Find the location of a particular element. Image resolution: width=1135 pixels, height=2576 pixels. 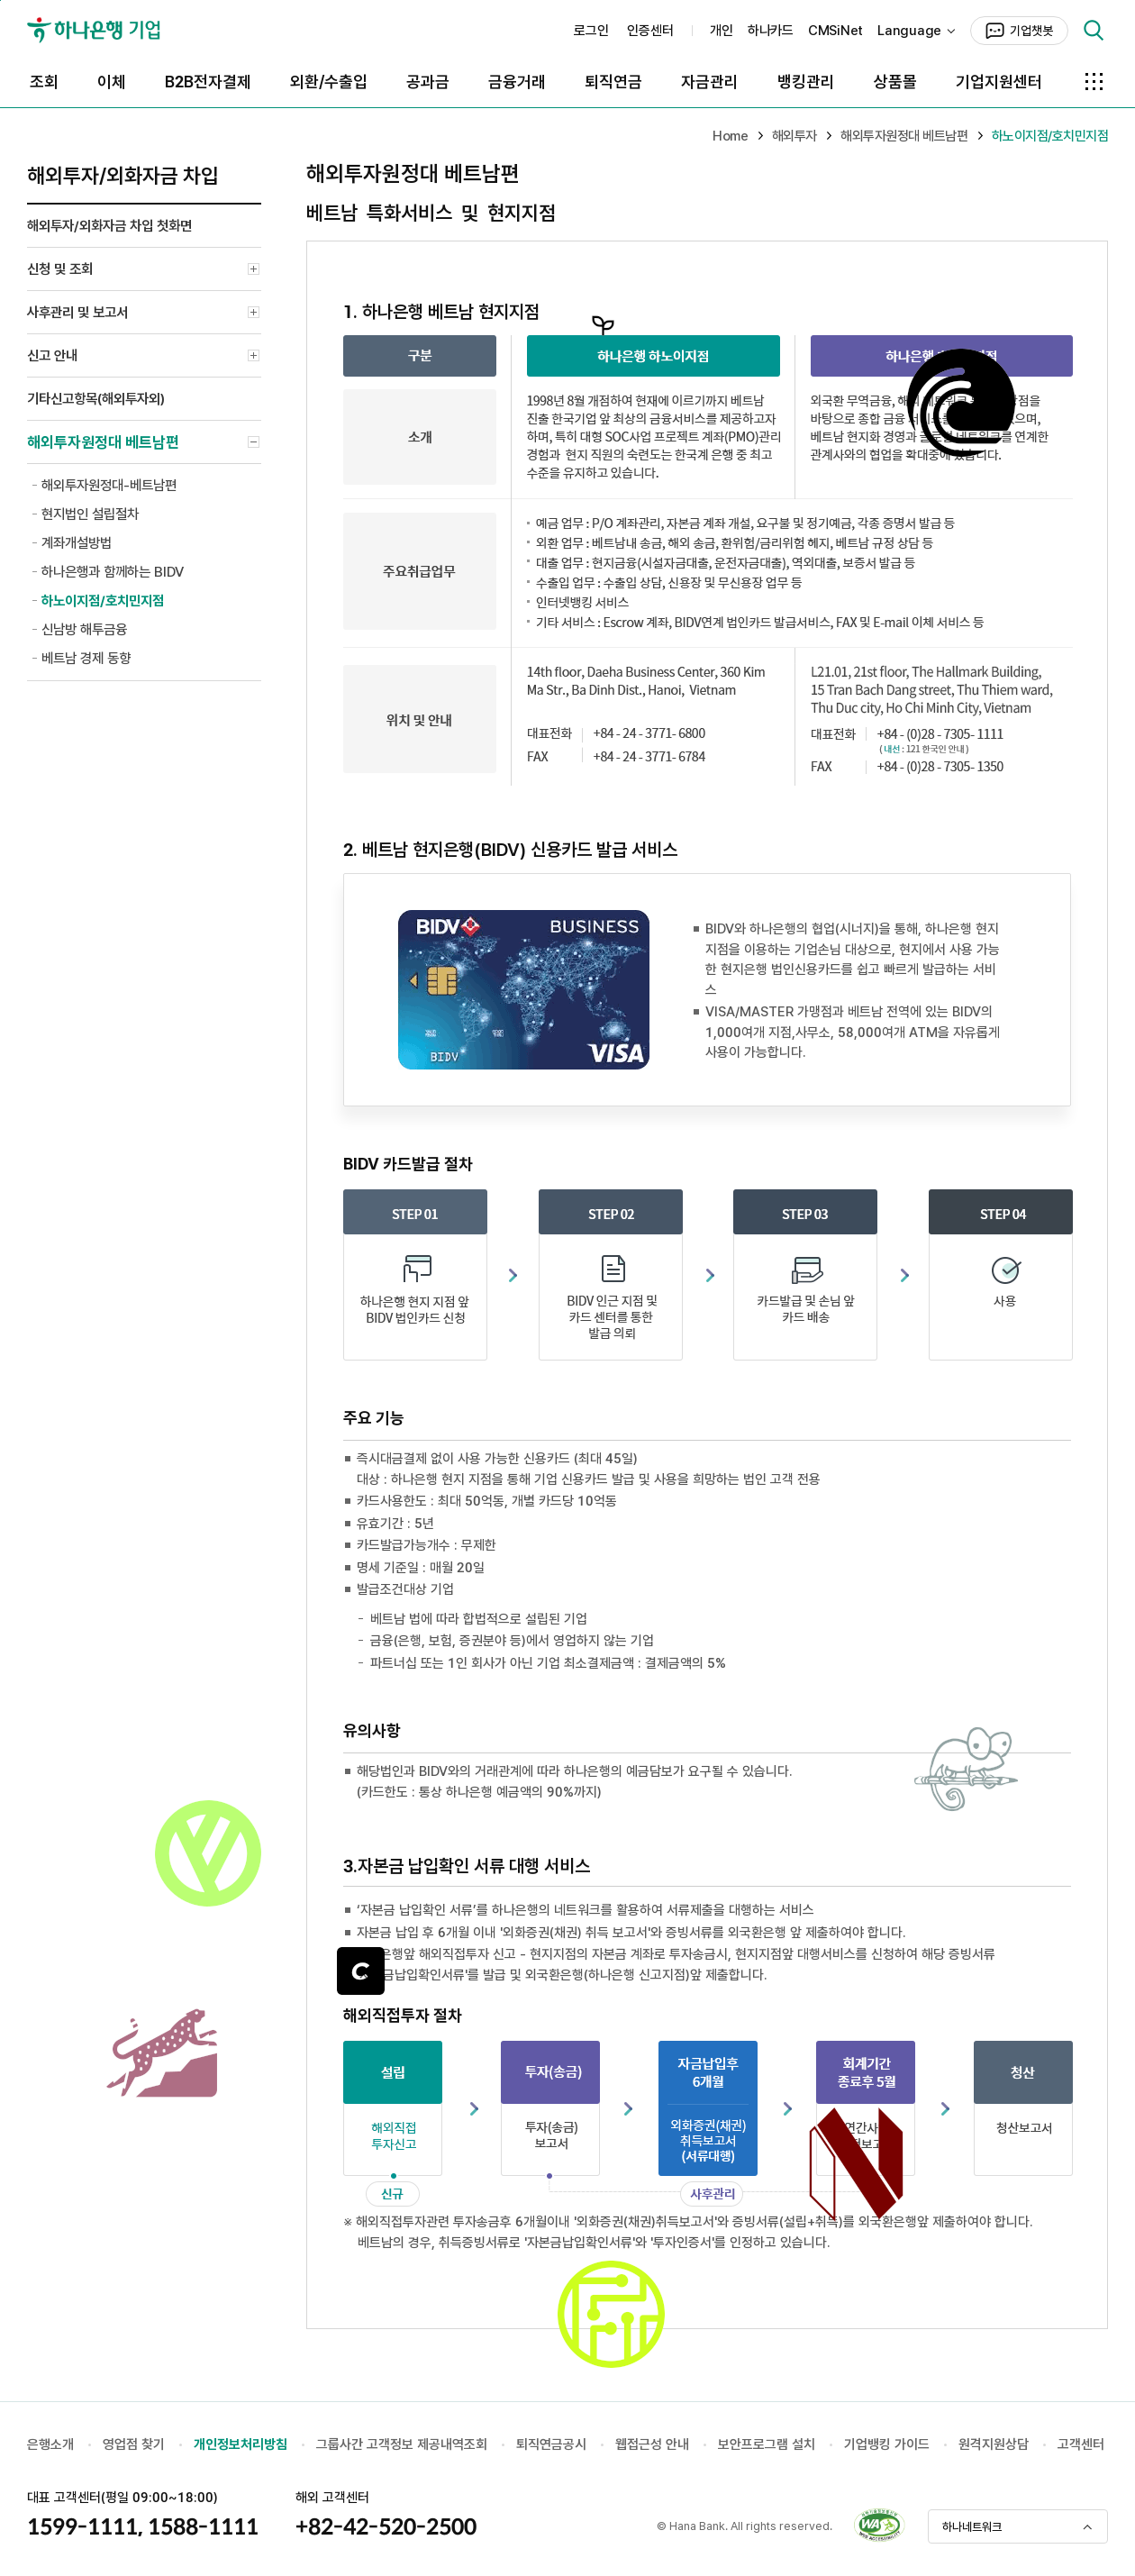

indicates eco-friendly or sustainable option is located at coordinates (603, 325).